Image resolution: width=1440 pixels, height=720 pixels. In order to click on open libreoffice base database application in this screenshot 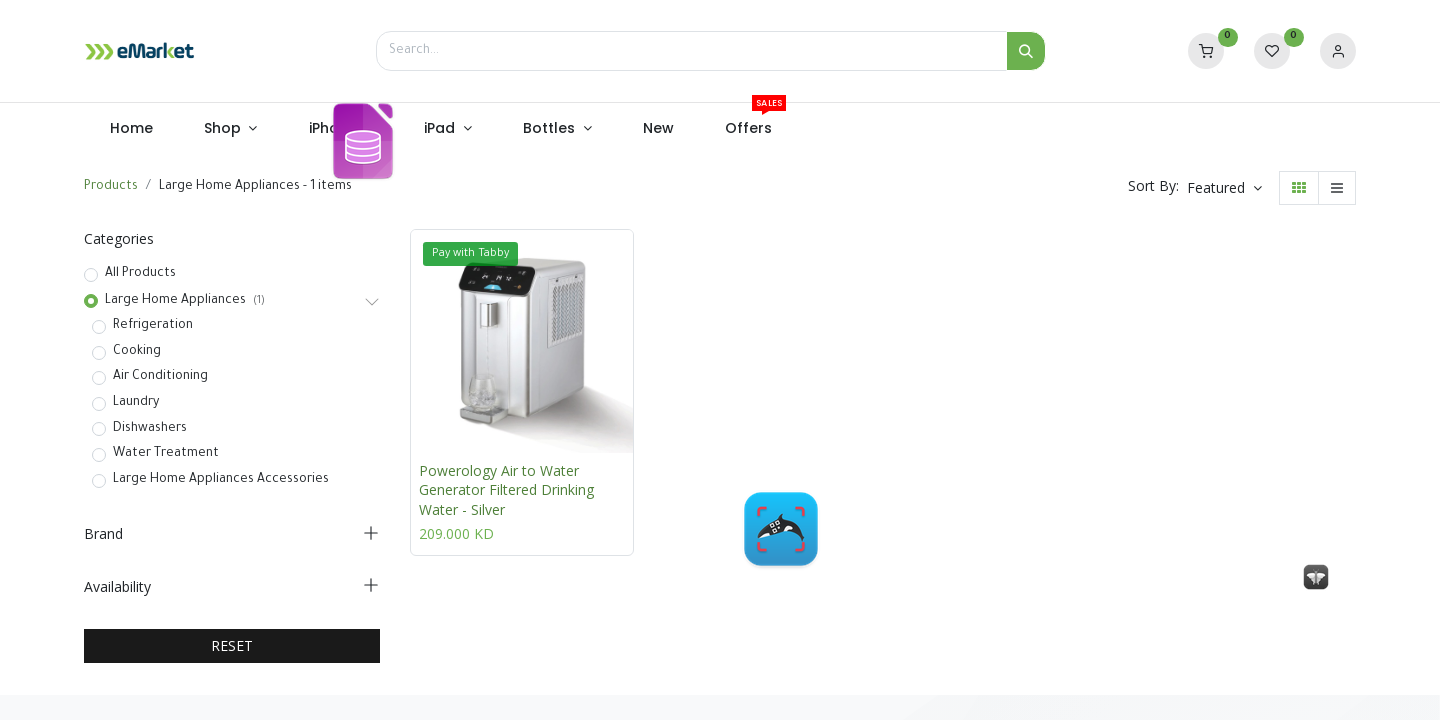, I will do `click(363, 141)`.